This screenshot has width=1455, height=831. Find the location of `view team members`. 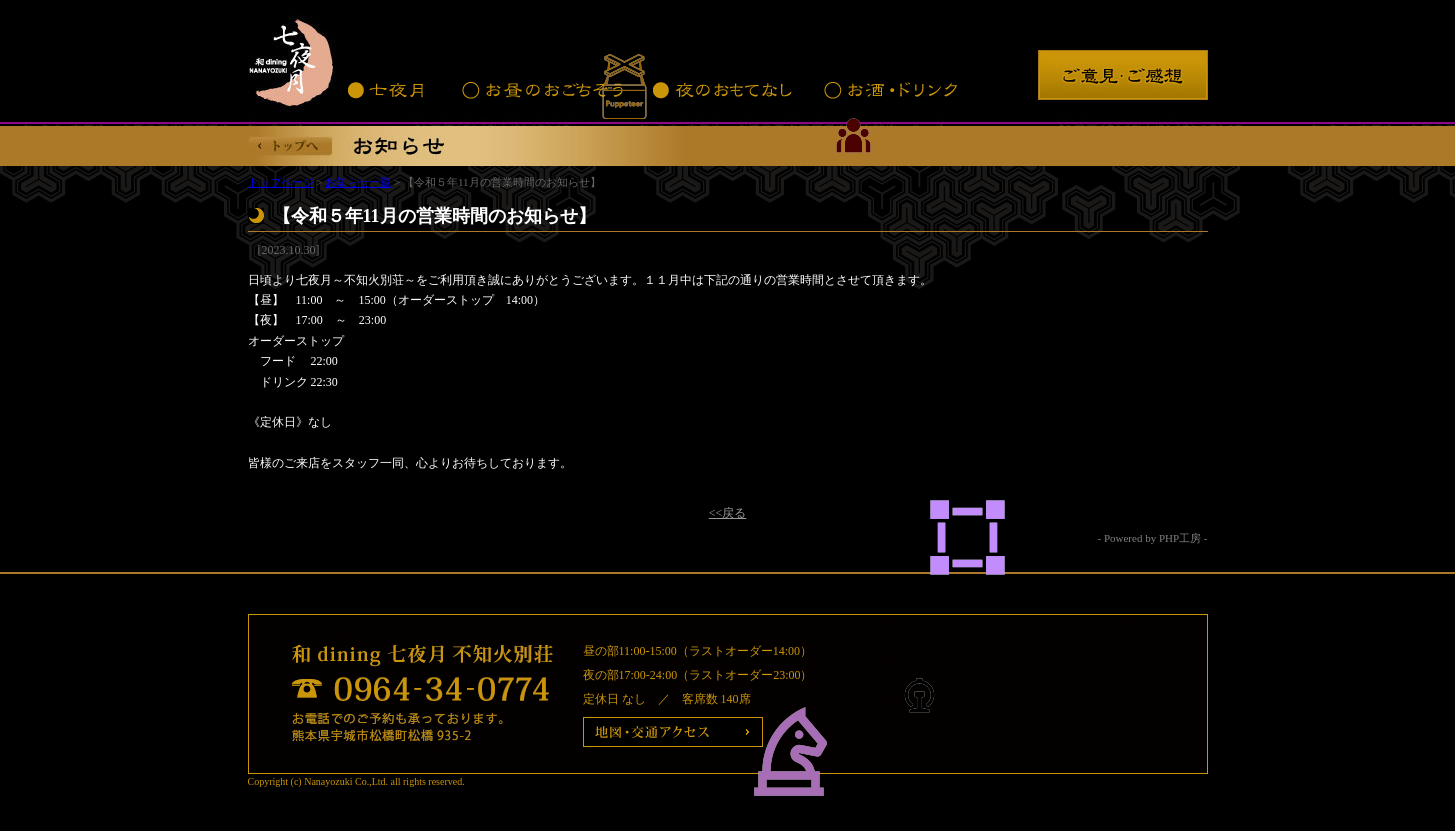

view team members is located at coordinates (853, 135).